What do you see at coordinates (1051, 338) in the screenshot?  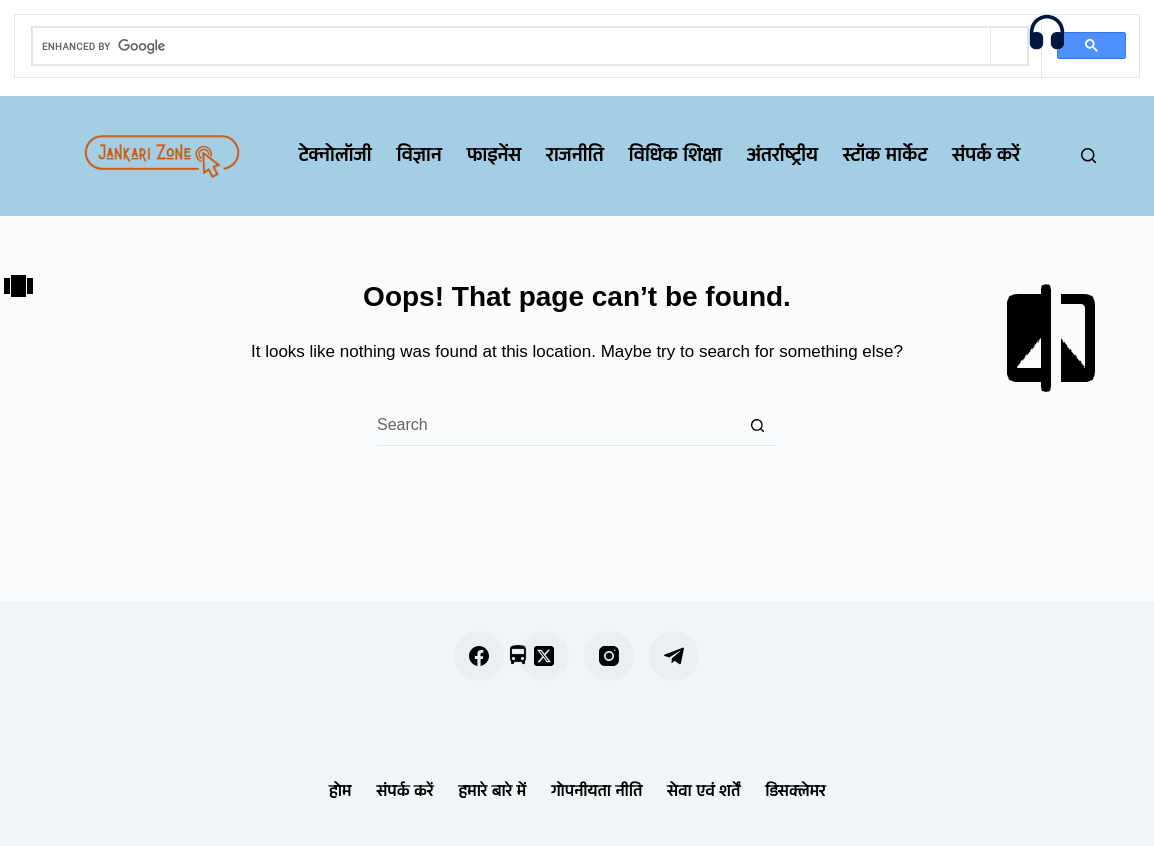 I see `compare two images side by side` at bounding box center [1051, 338].